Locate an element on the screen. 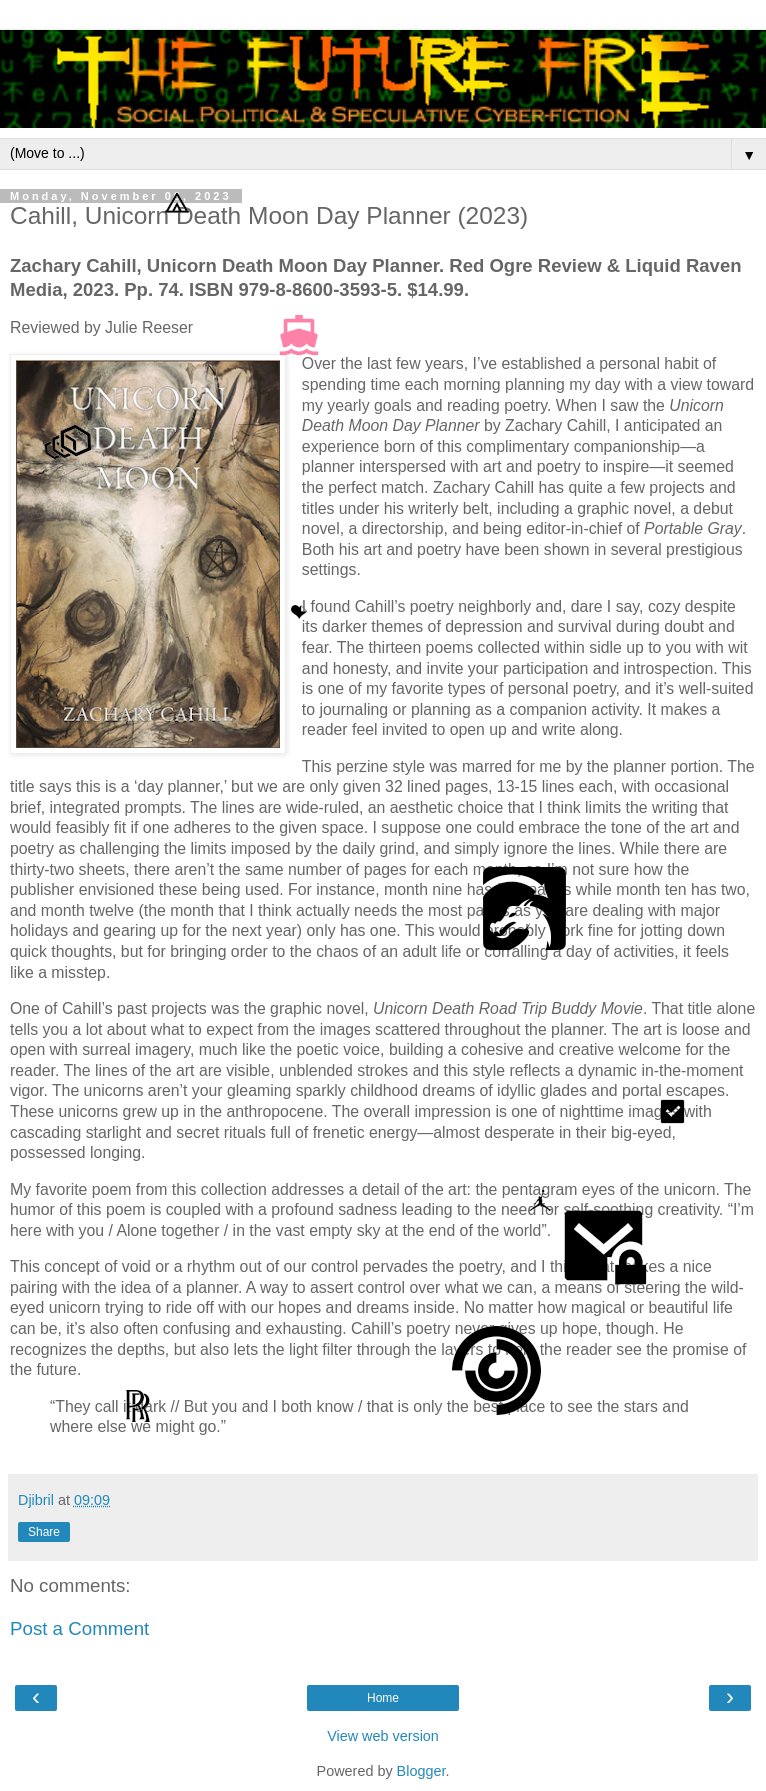 This screenshot has height=1791, width=766. indicates a selected or completed item is located at coordinates (672, 1111).